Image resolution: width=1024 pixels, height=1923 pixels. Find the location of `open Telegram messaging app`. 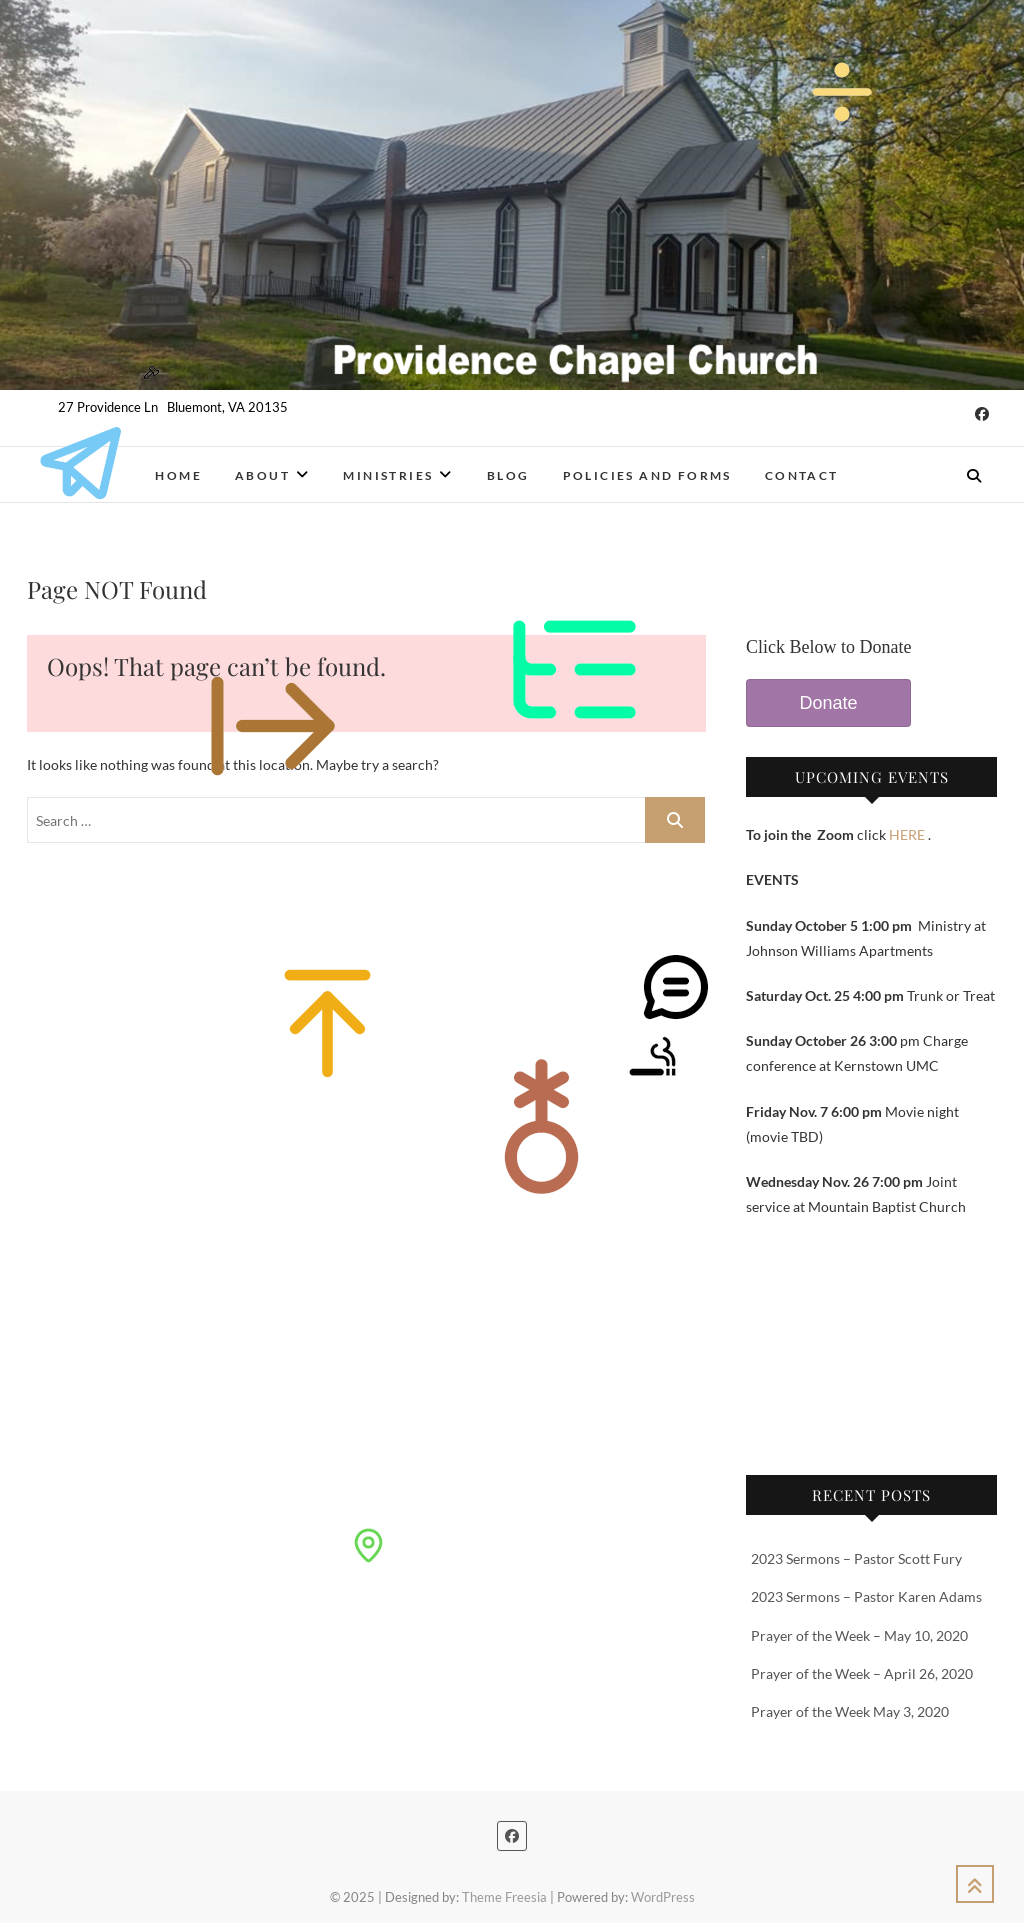

open Telegram messaging app is located at coordinates (83, 464).